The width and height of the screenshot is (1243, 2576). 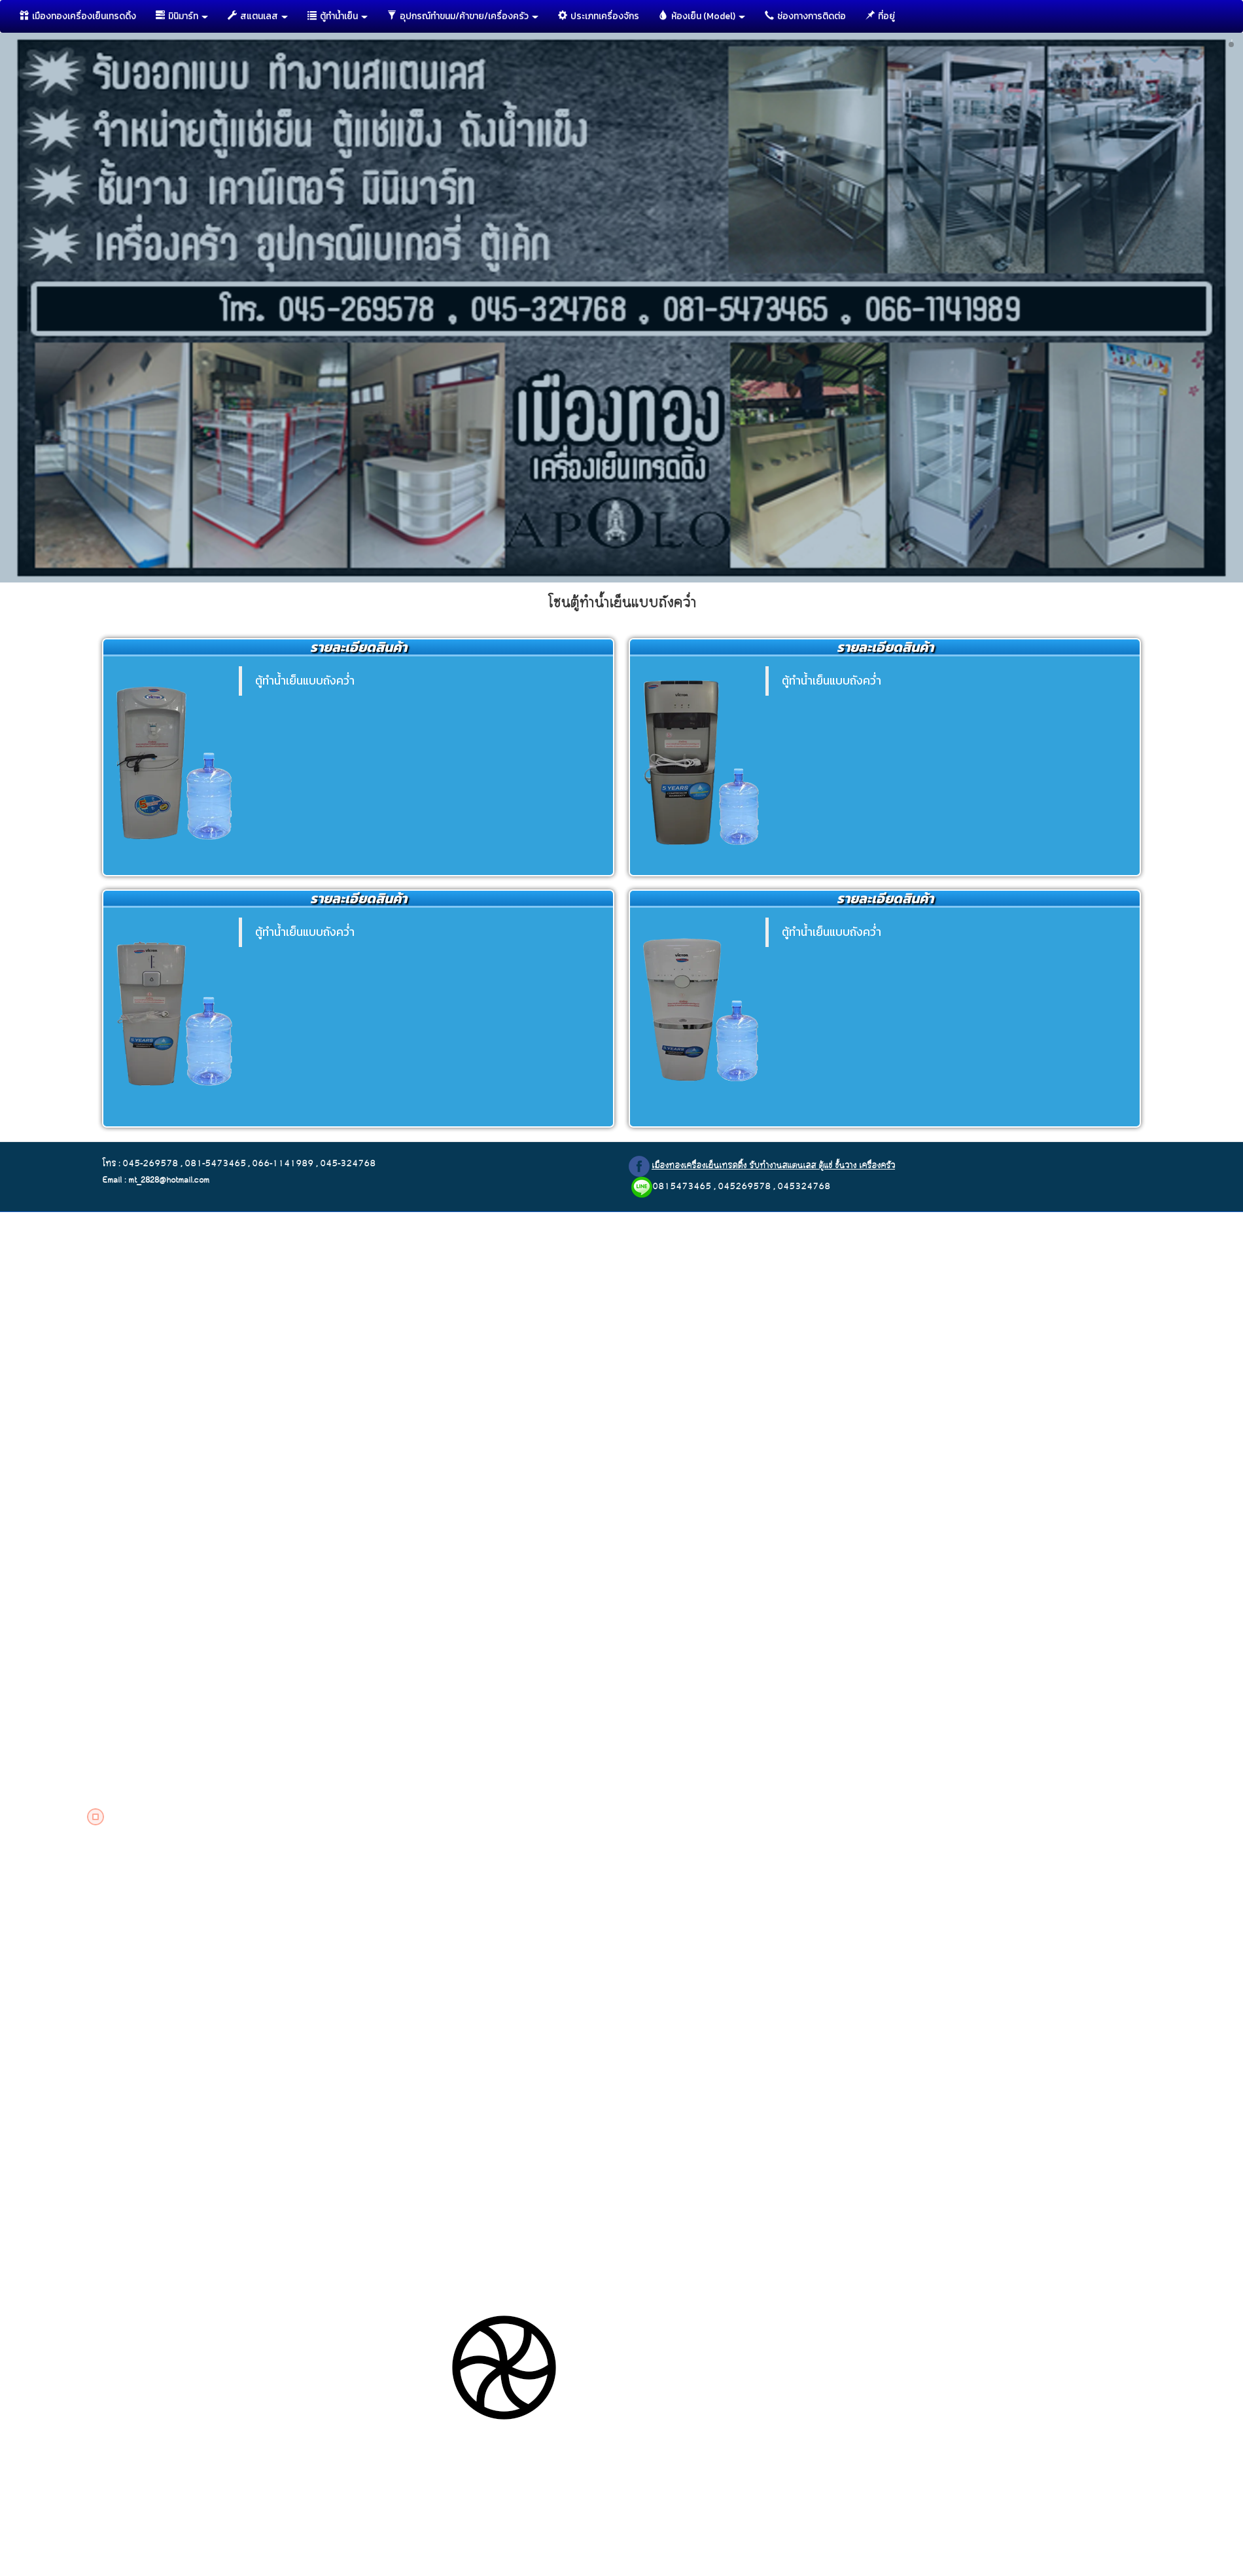 What do you see at coordinates (96, 1817) in the screenshot?
I see `stop media playback` at bounding box center [96, 1817].